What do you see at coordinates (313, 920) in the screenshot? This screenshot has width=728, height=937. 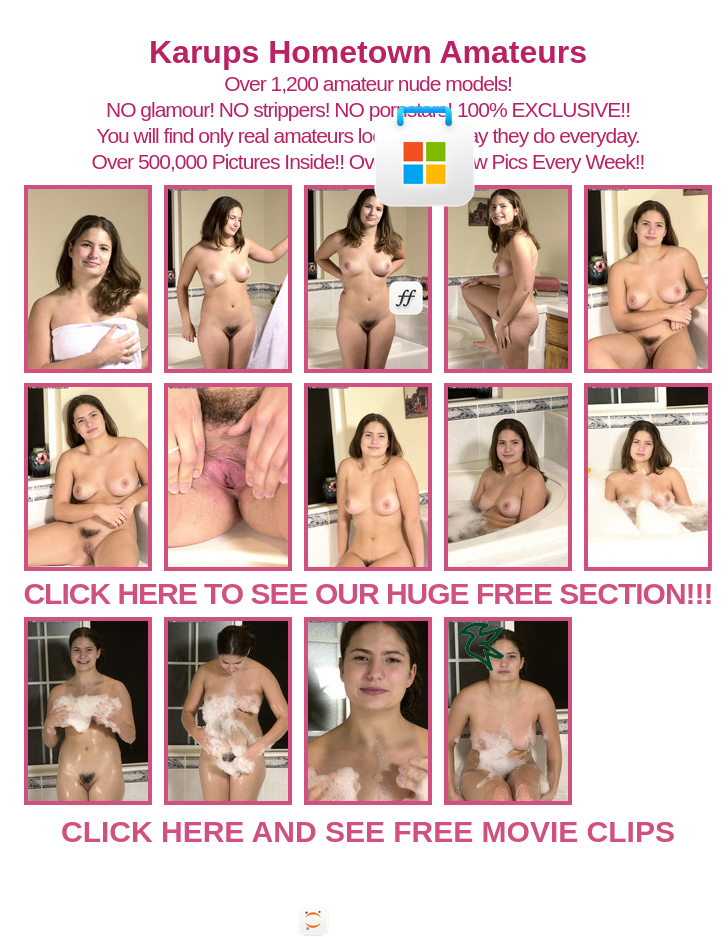 I see `launch jupyter notebook application` at bounding box center [313, 920].